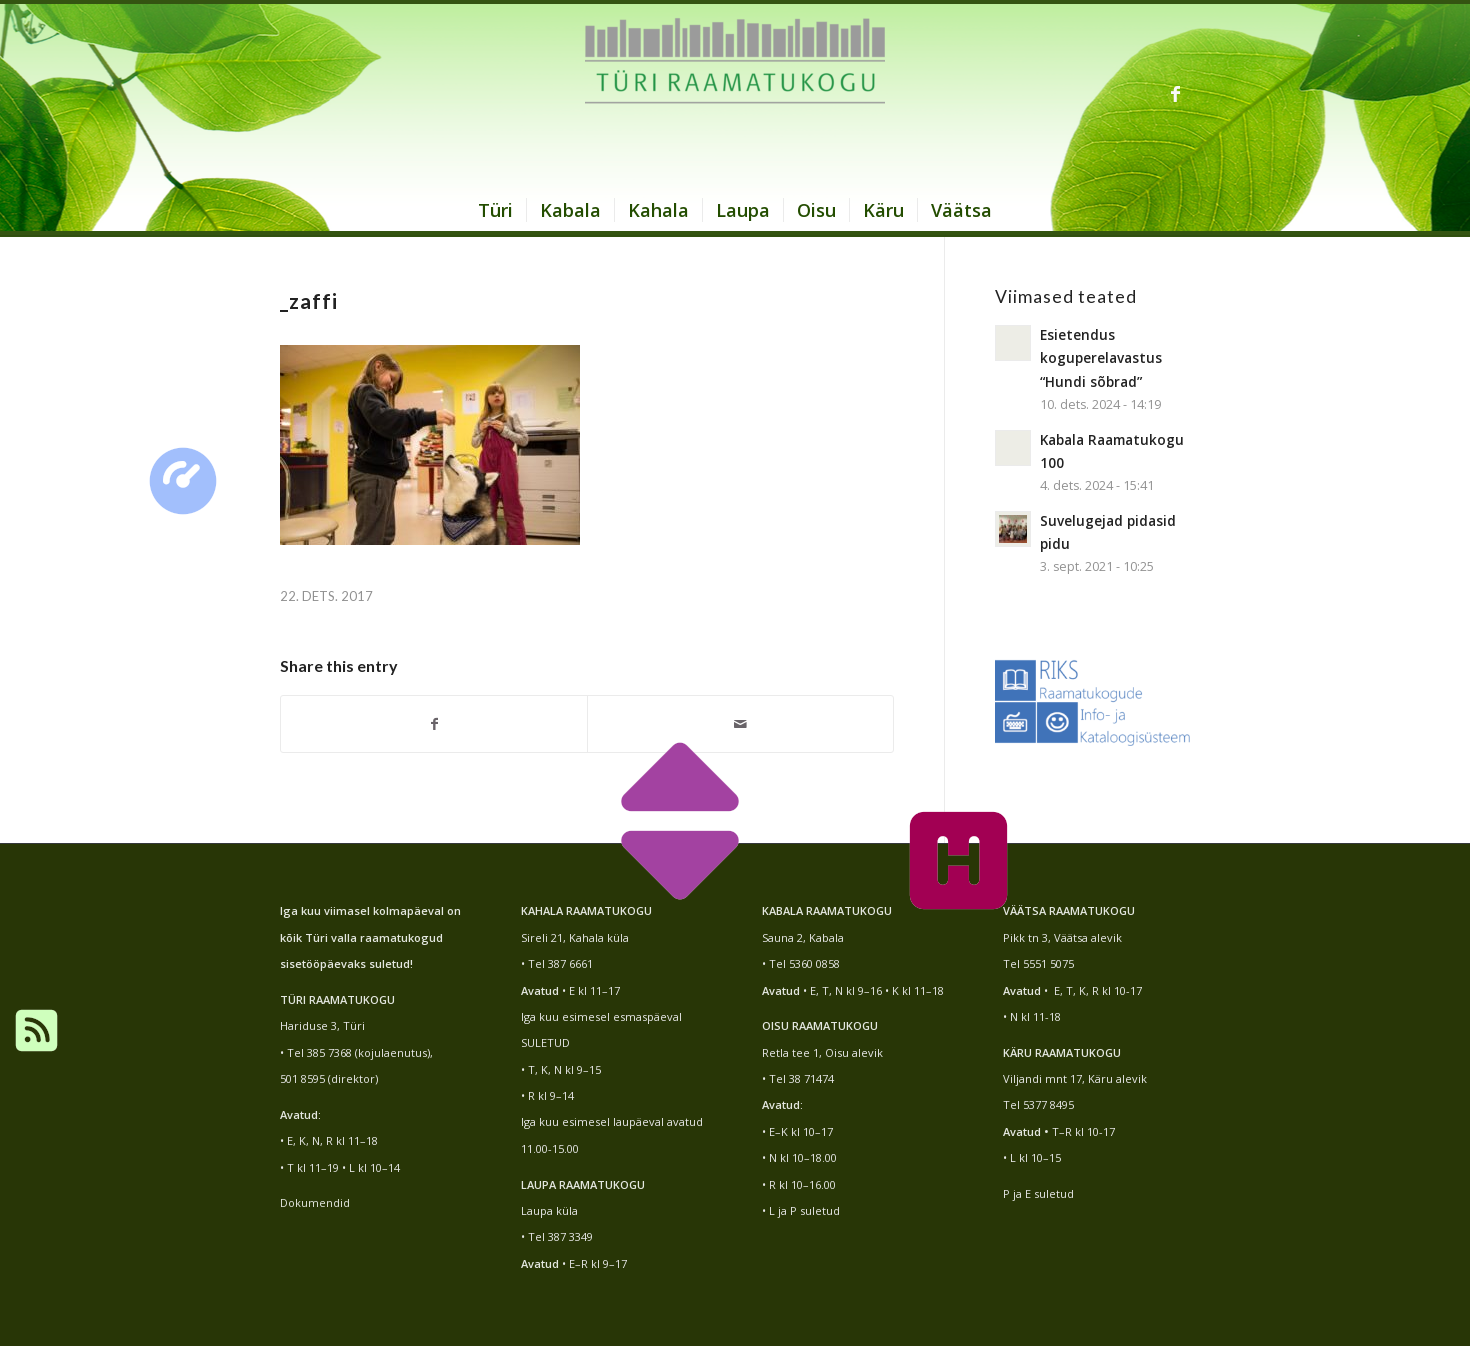 Image resolution: width=1470 pixels, height=1346 pixels. I want to click on sort items in a list, so click(680, 821).